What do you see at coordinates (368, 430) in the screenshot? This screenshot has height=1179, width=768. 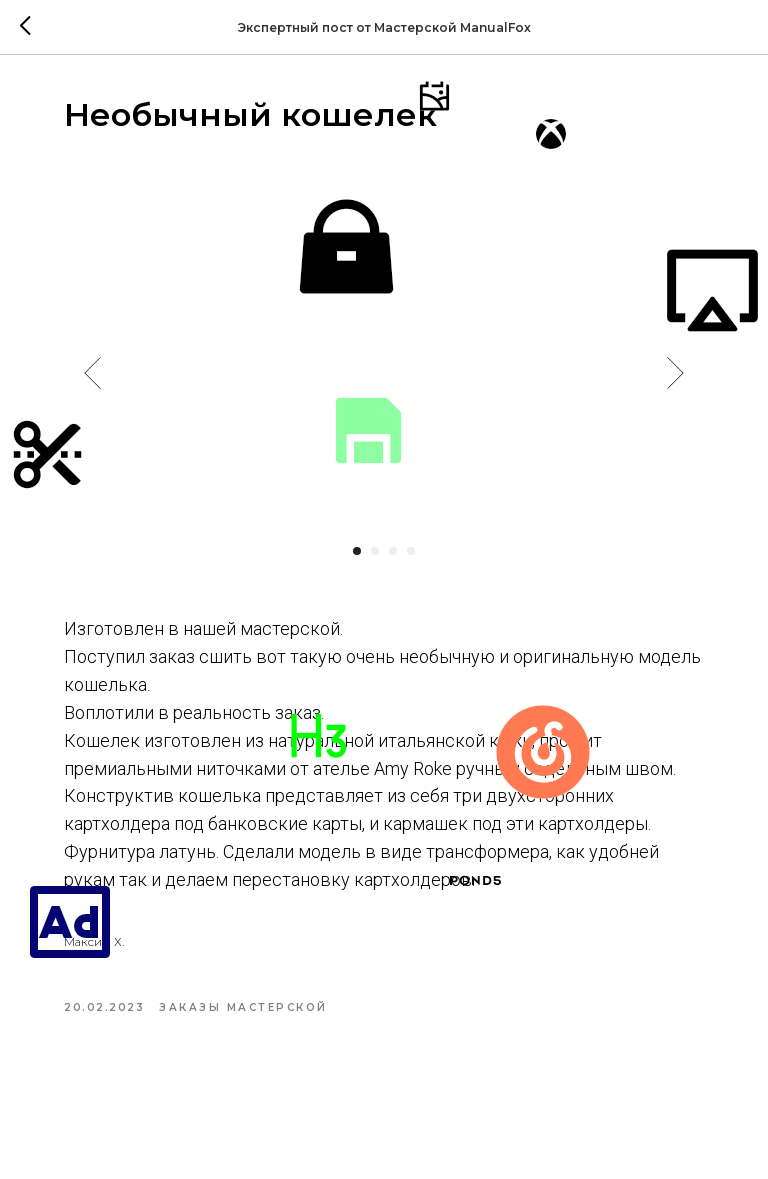 I see `save current file or document` at bounding box center [368, 430].